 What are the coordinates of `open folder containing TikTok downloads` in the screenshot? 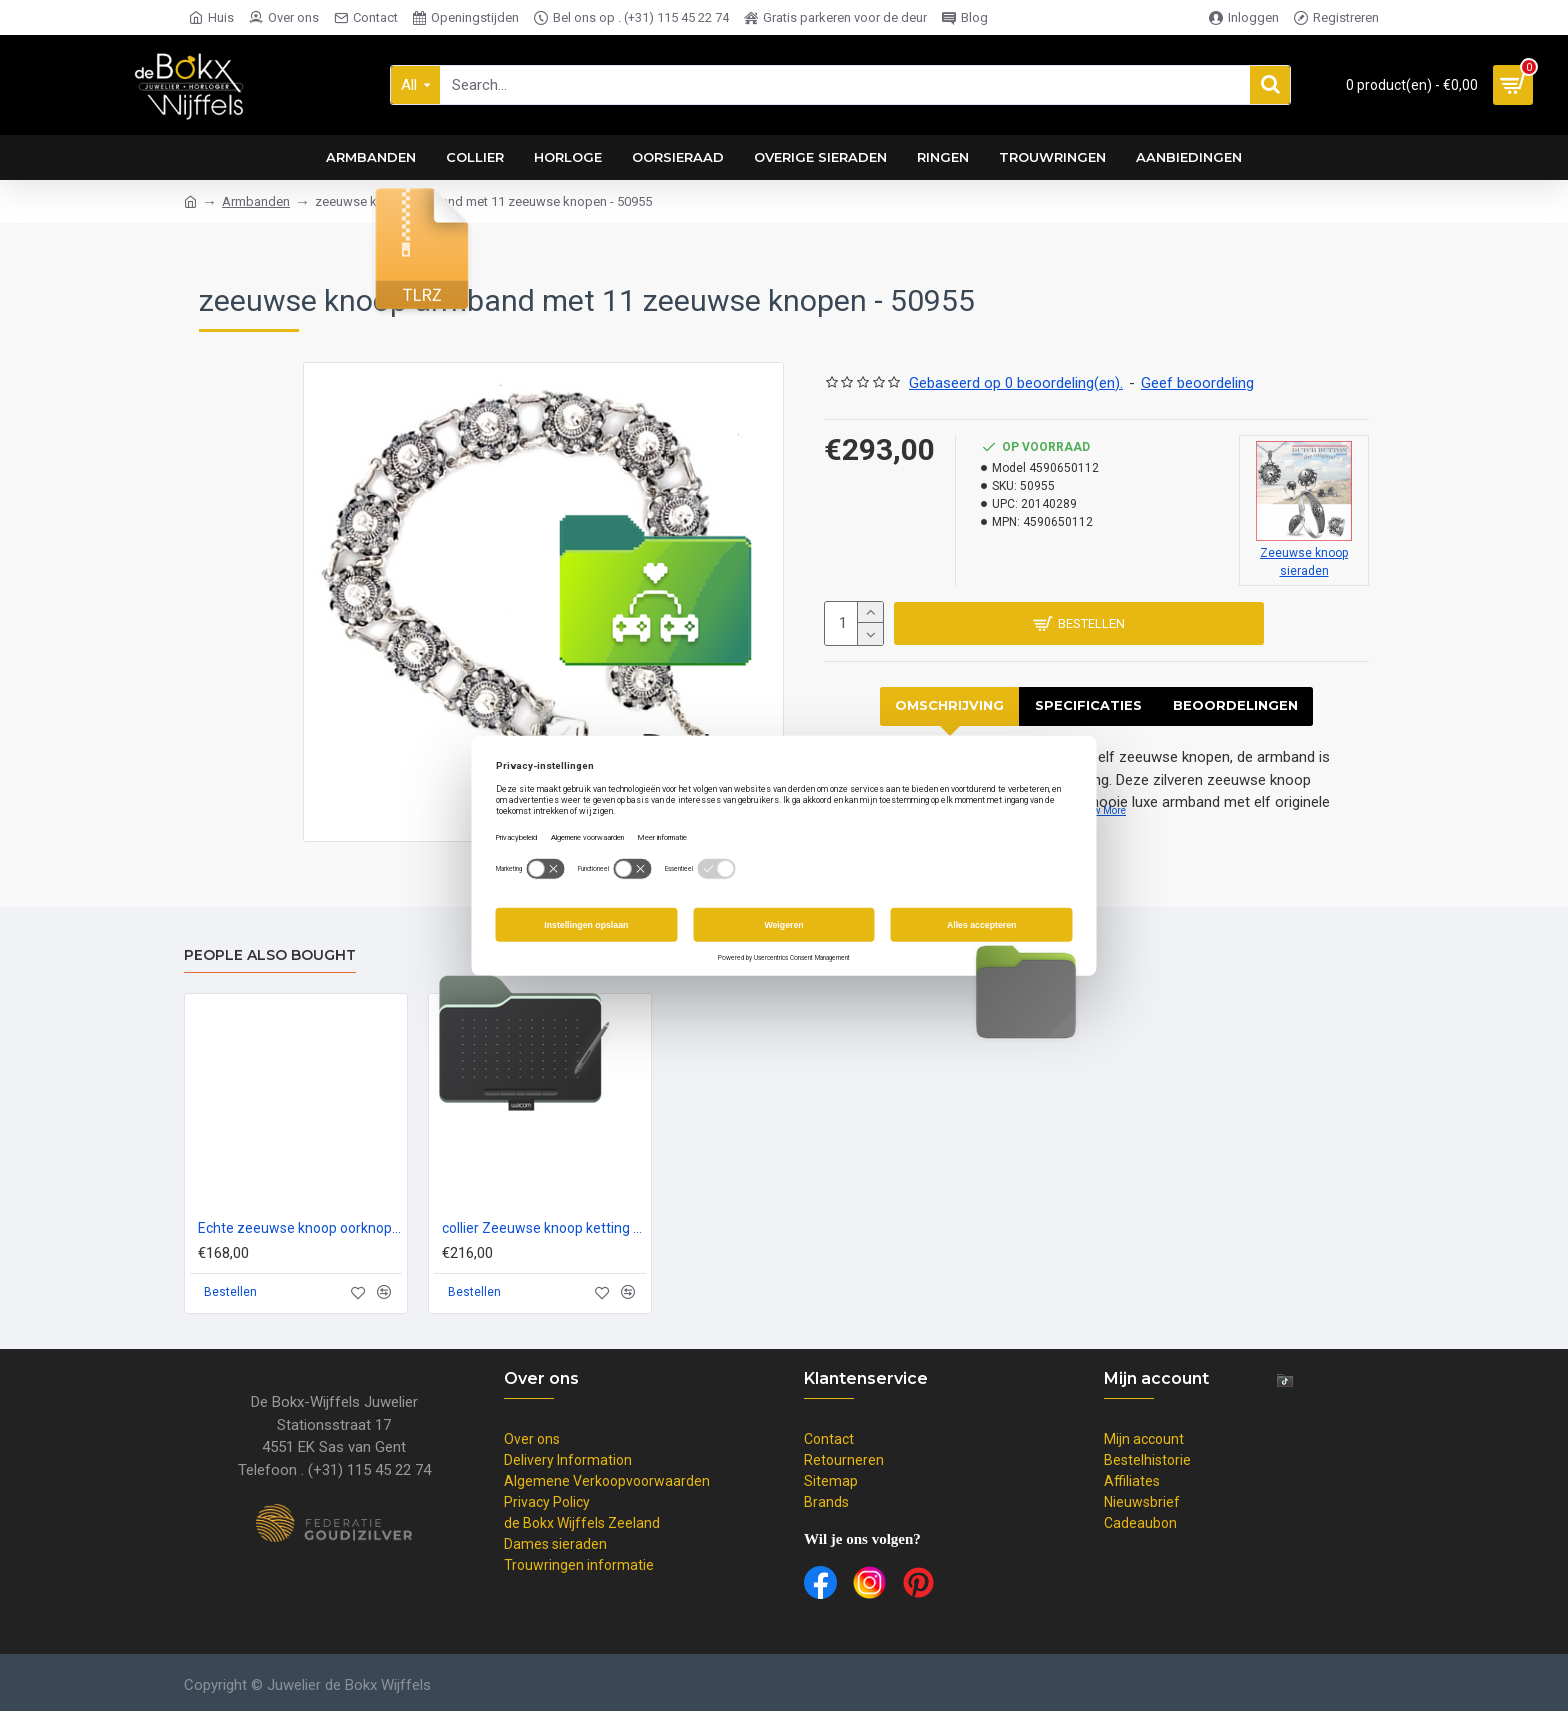 It's located at (1285, 1381).